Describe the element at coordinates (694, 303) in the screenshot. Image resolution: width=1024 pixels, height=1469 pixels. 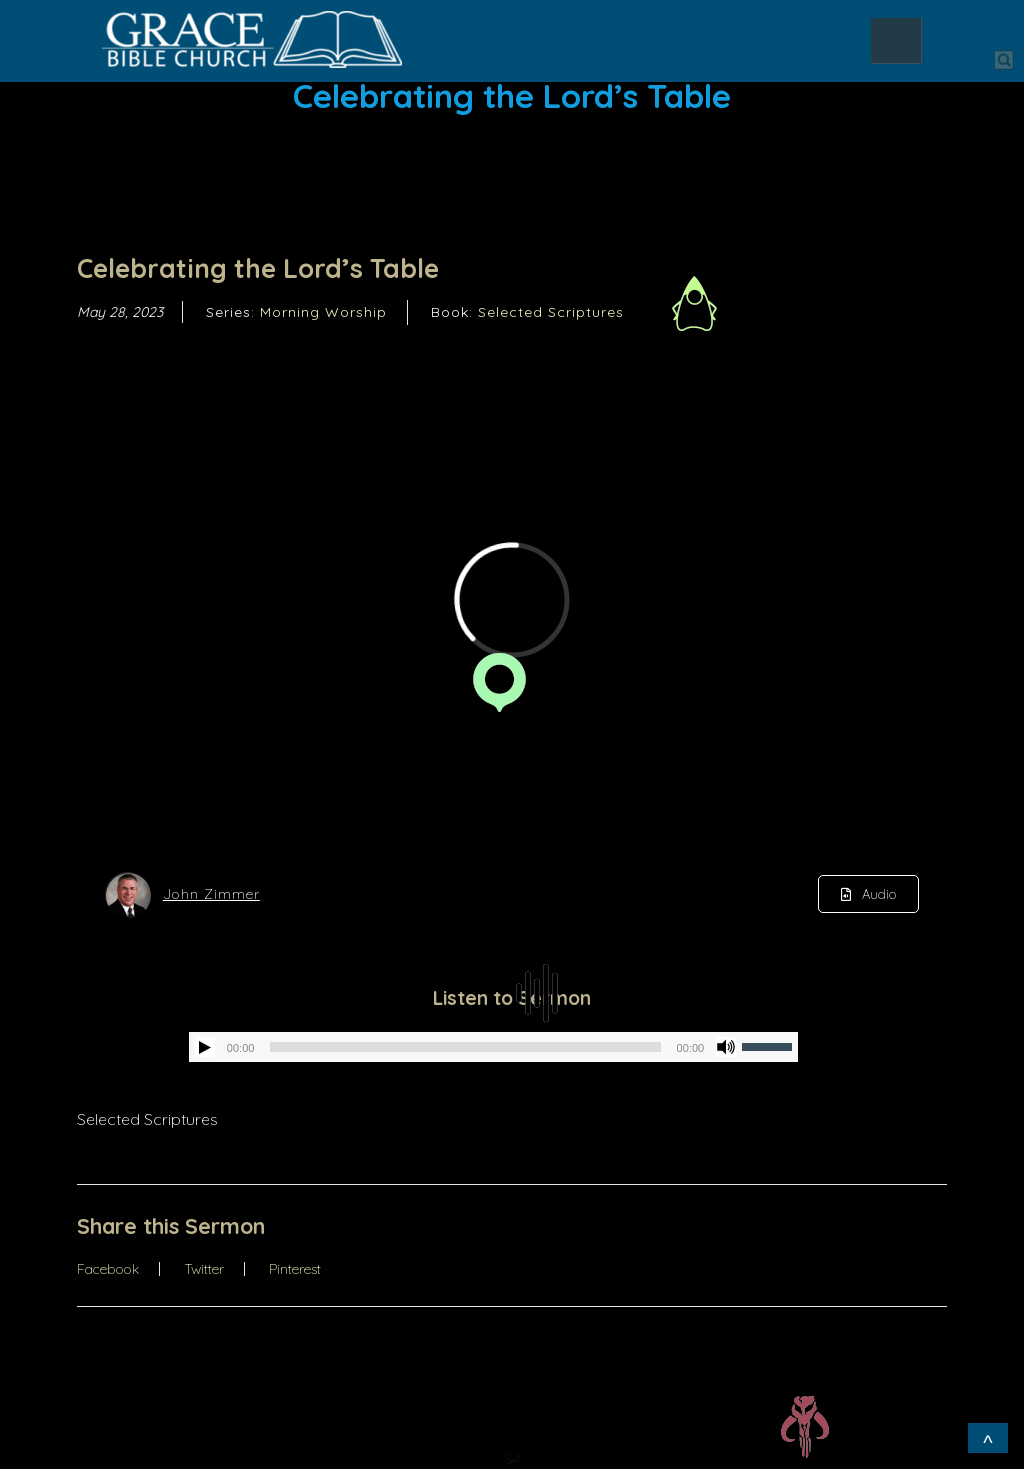
I see `OpenJDK project logo` at that location.